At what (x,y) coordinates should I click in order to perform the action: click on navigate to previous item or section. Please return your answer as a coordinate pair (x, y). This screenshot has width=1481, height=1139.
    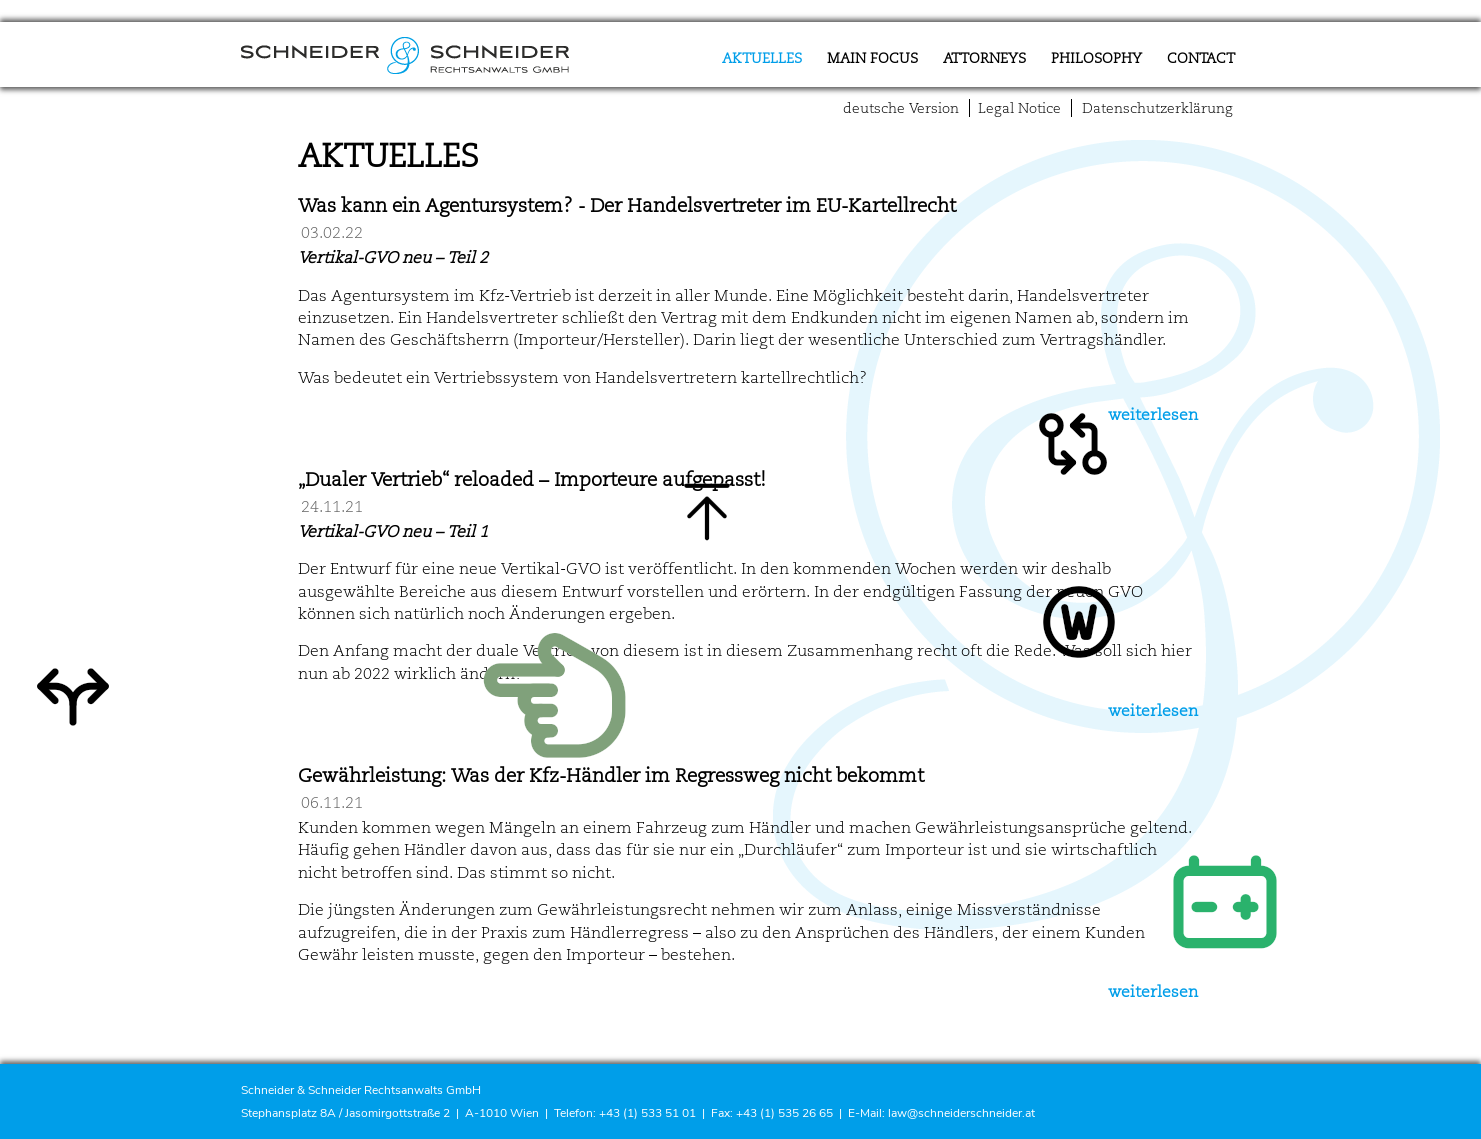
    Looking at the image, I should click on (558, 697).